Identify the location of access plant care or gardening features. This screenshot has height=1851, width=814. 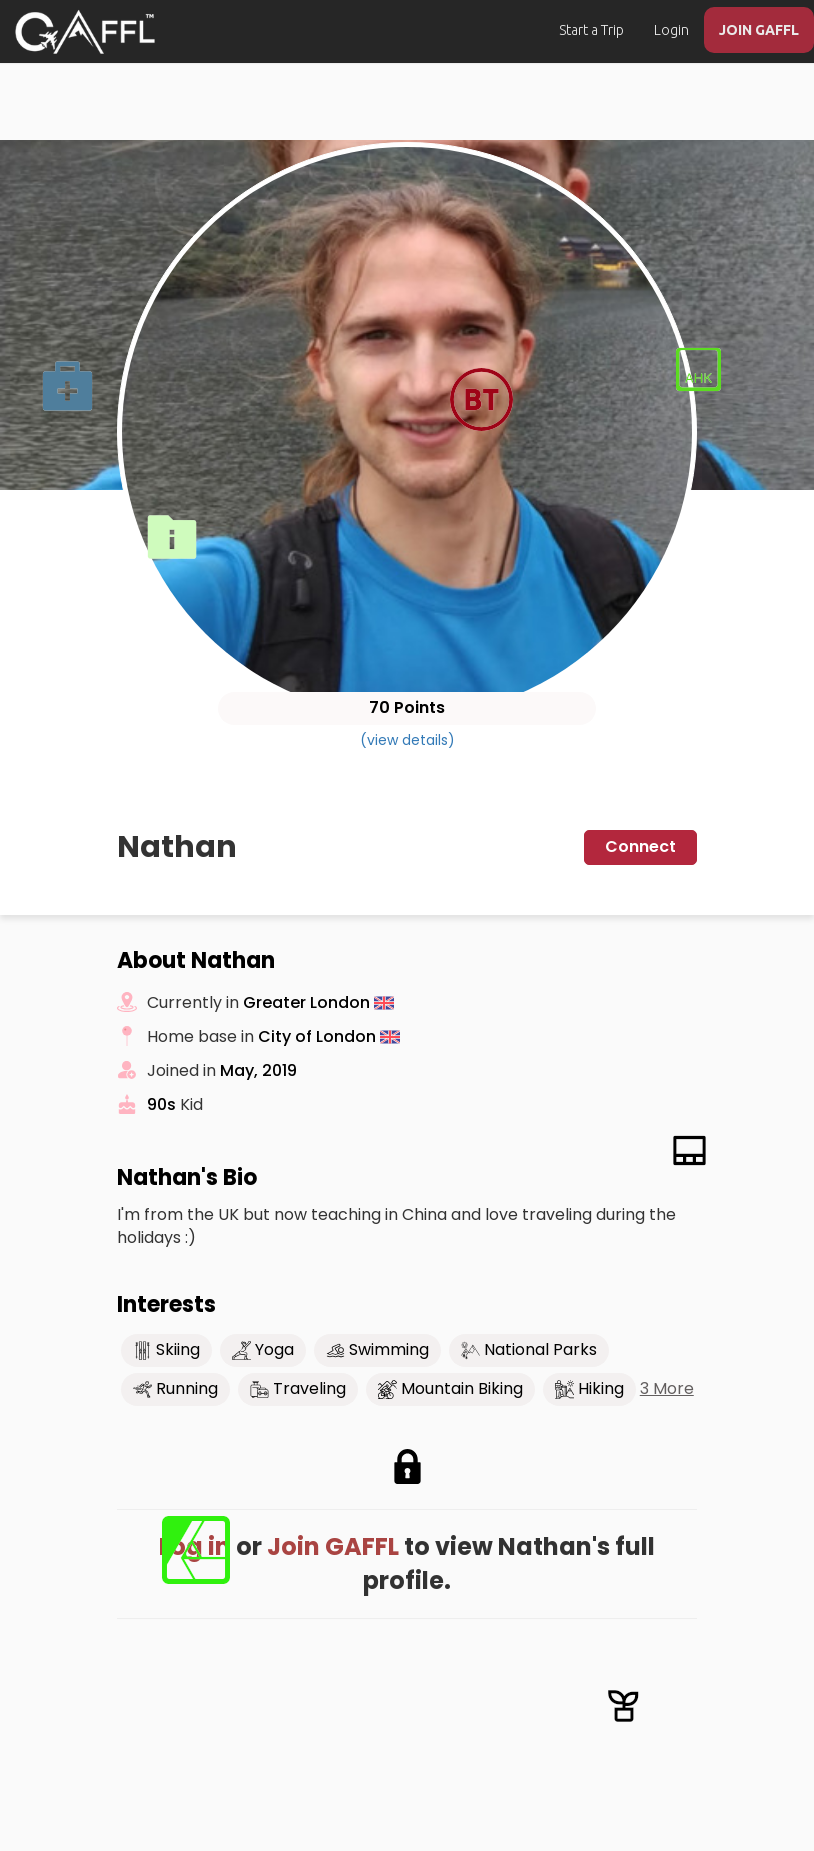
(624, 1706).